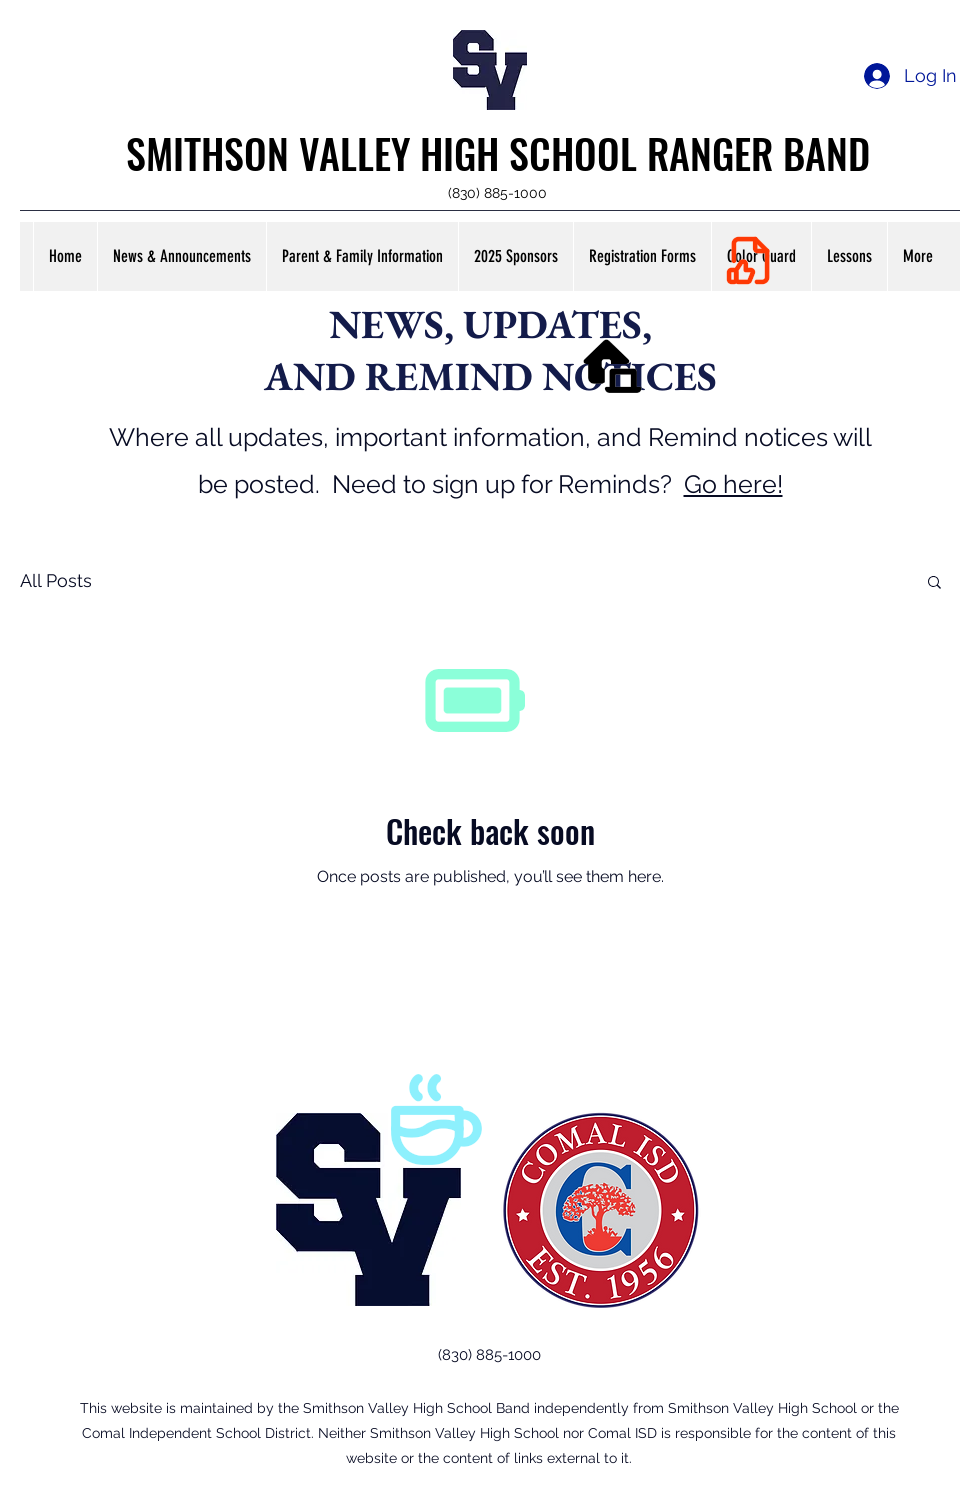  What do you see at coordinates (472, 700) in the screenshot?
I see `indicates current battery level` at bounding box center [472, 700].